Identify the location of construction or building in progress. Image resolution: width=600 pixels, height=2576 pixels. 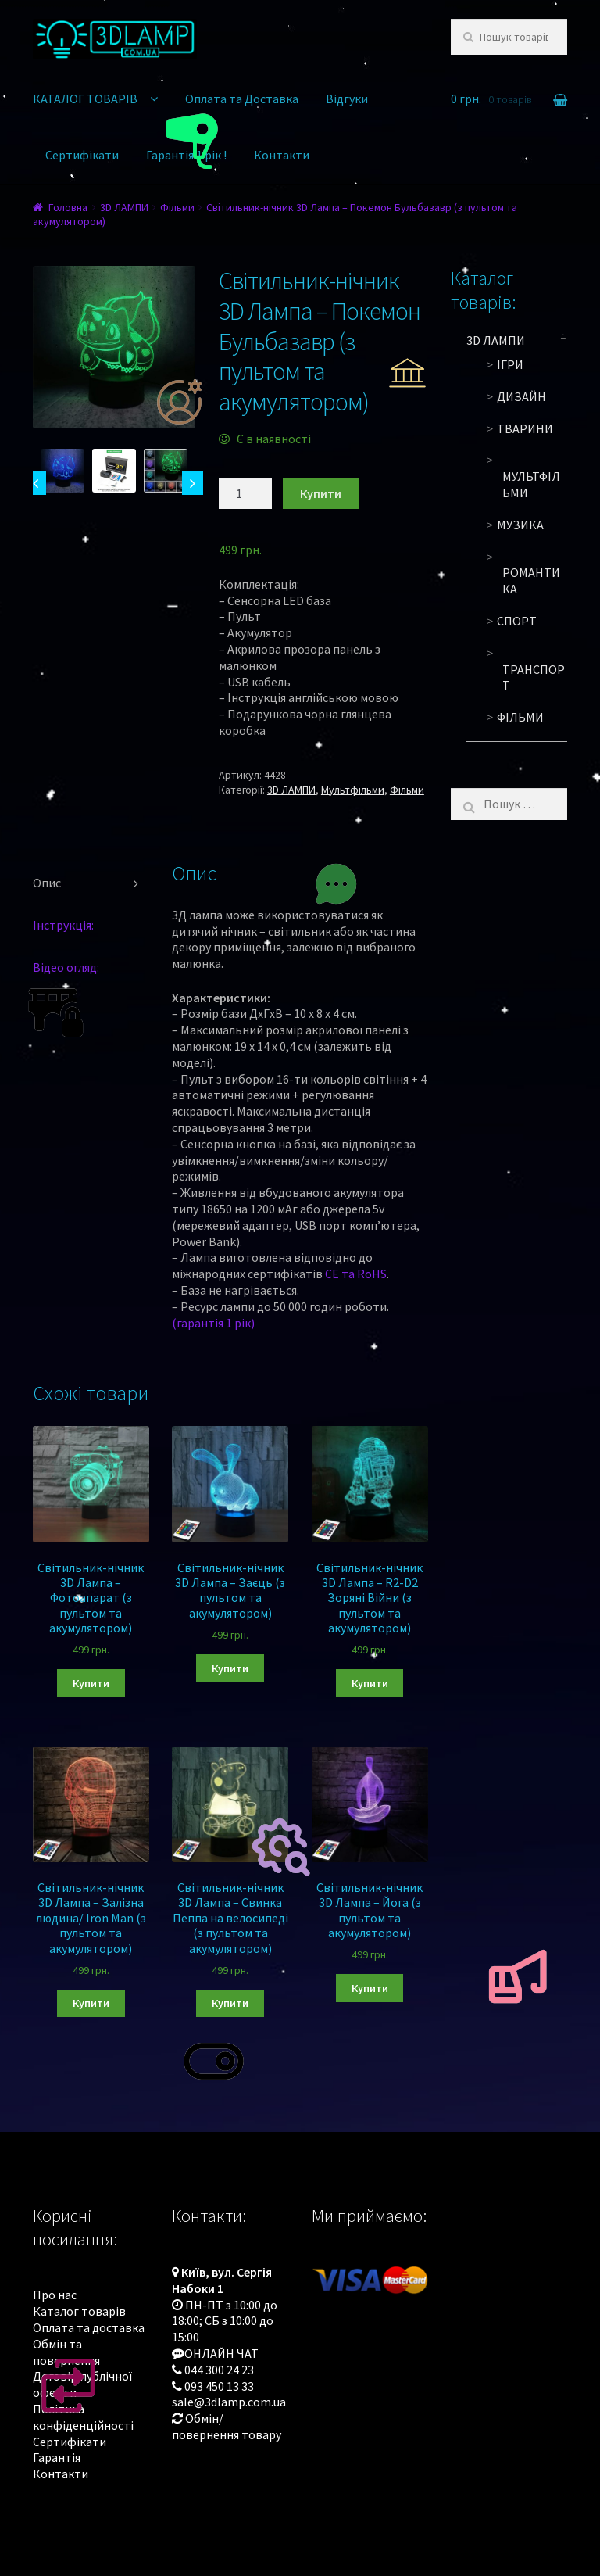
(519, 1979).